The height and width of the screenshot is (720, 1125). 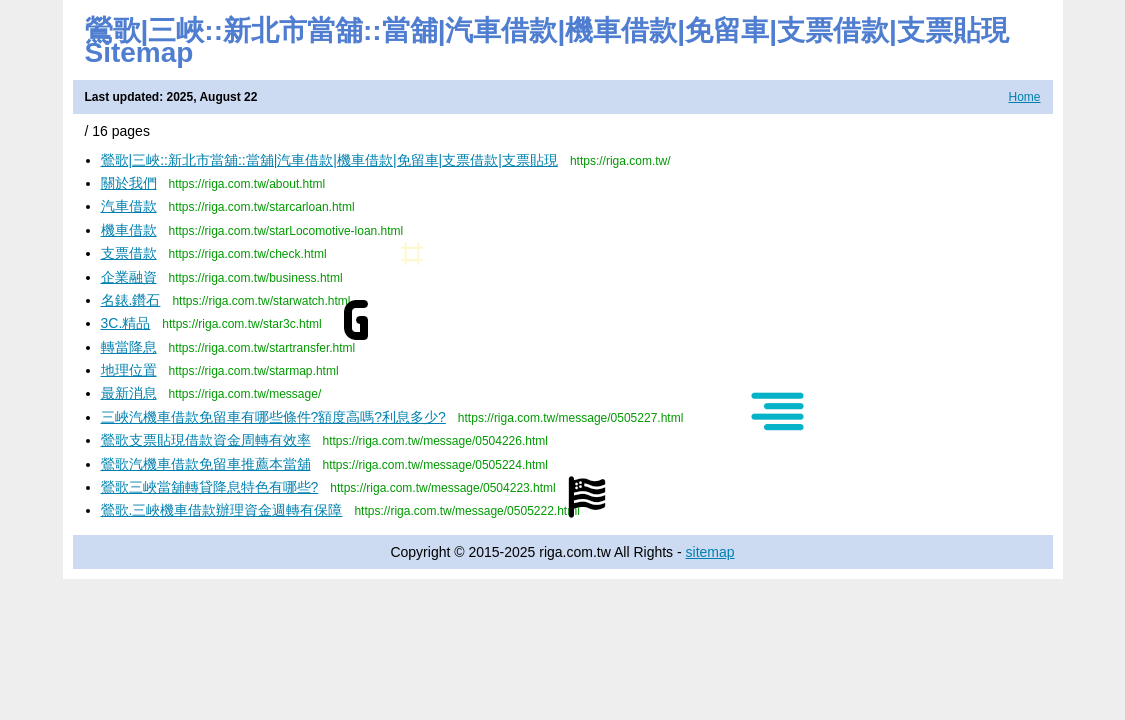 What do you see at coordinates (412, 254) in the screenshot?
I see `access frame or artboard settings` at bounding box center [412, 254].